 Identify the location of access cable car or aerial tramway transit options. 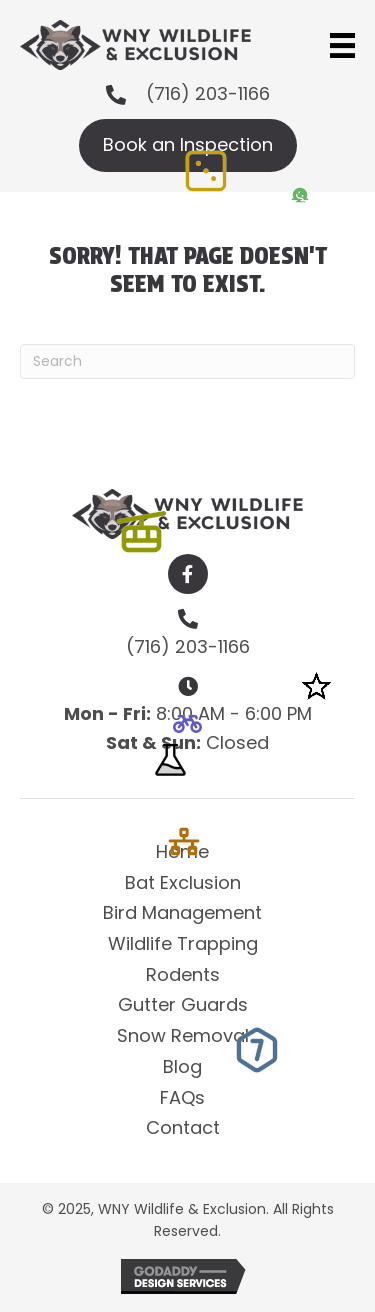
(141, 532).